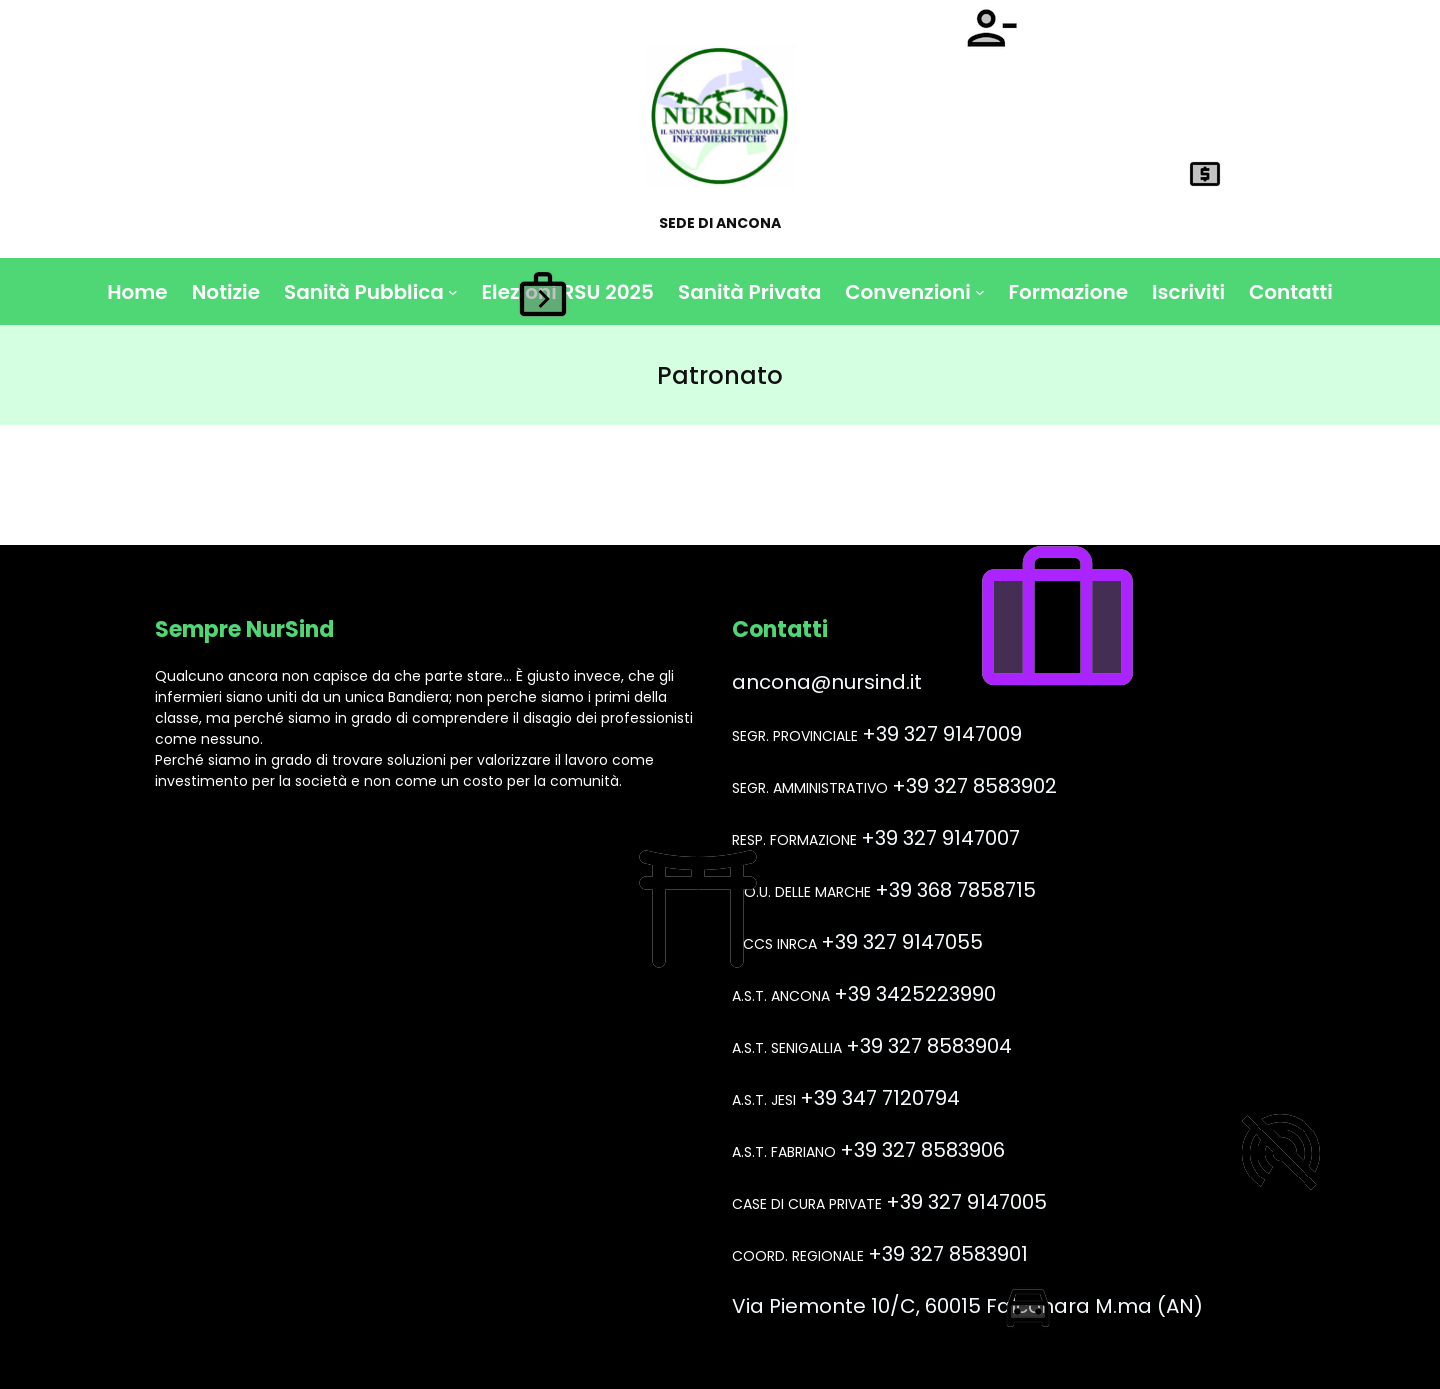  I want to click on time to leave reminder for your commute, so click(1028, 1308).